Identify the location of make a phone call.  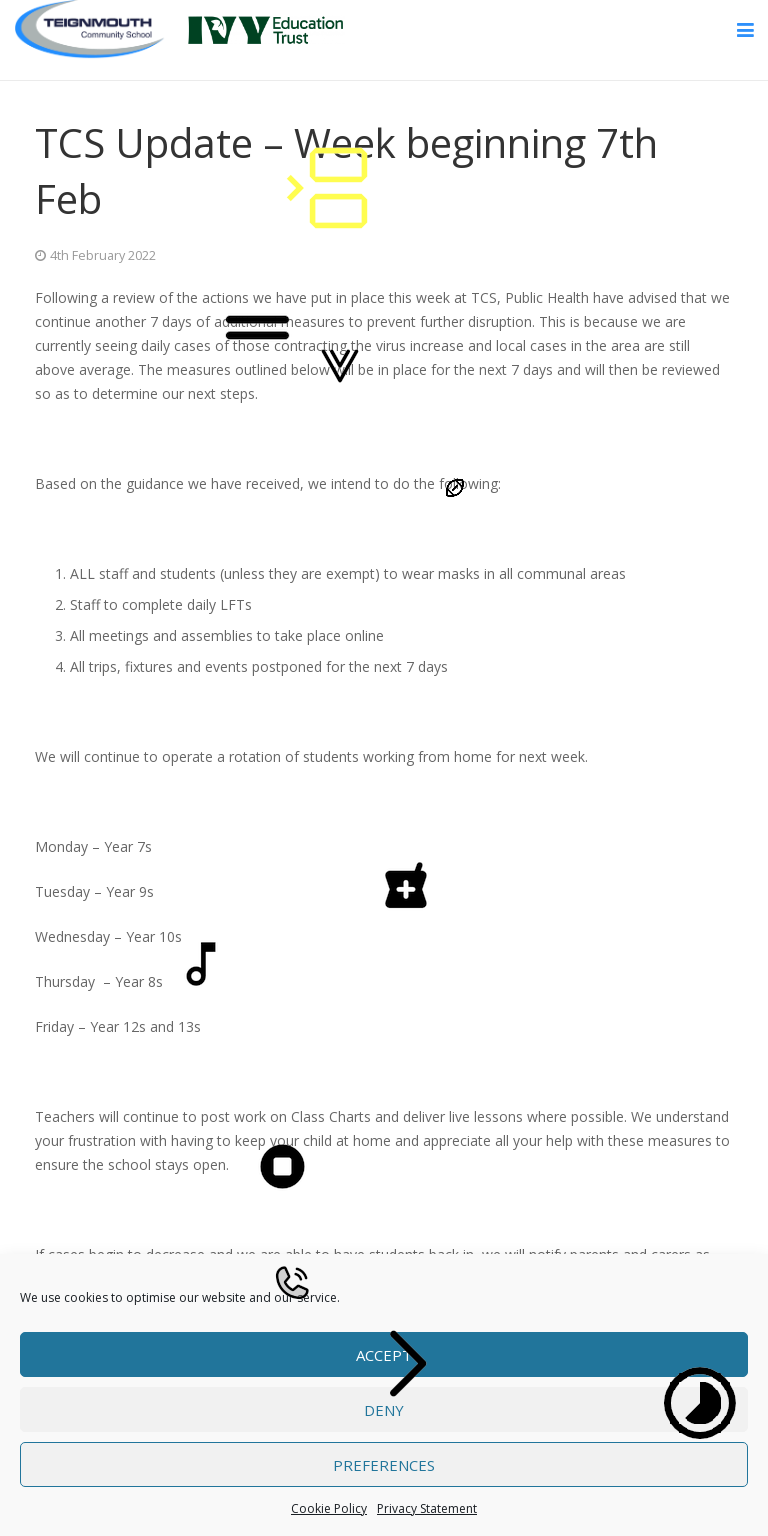
(293, 1282).